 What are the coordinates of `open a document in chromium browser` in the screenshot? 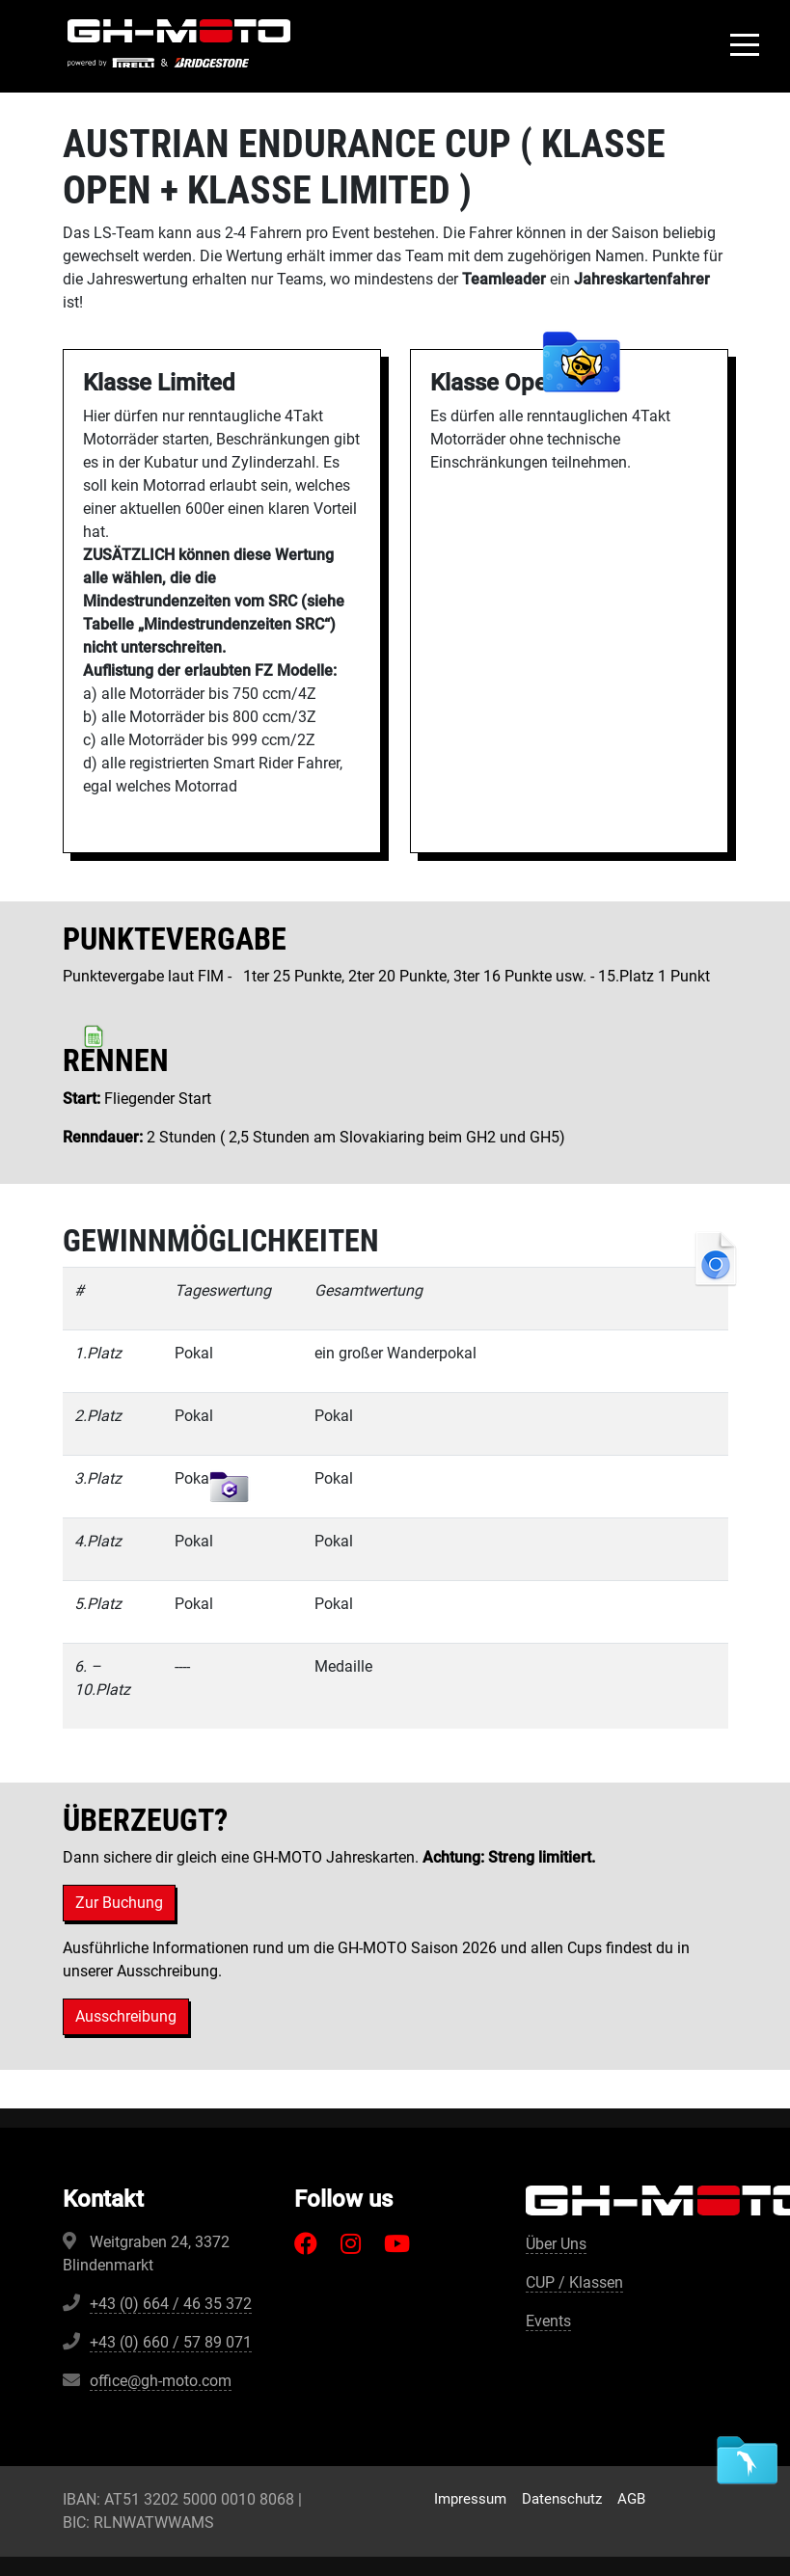 It's located at (716, 1258).